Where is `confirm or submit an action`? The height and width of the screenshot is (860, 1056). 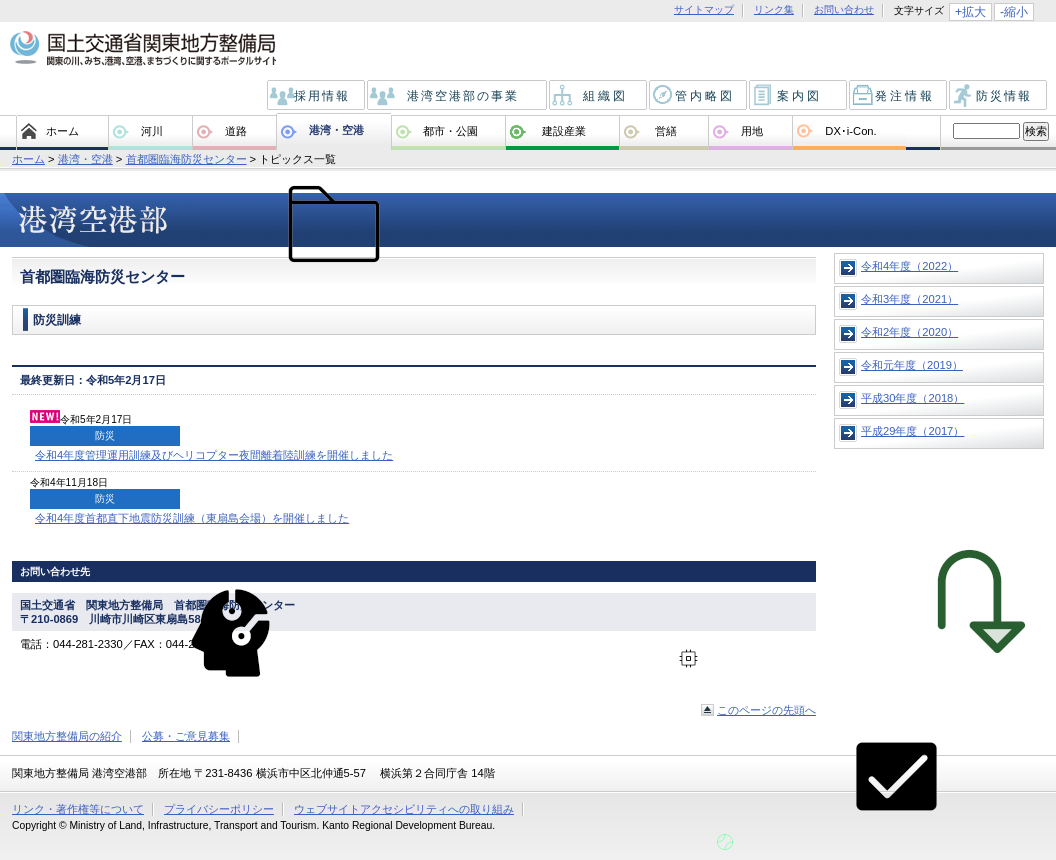
confirm or submit an action is located at coordinates (896, 776).